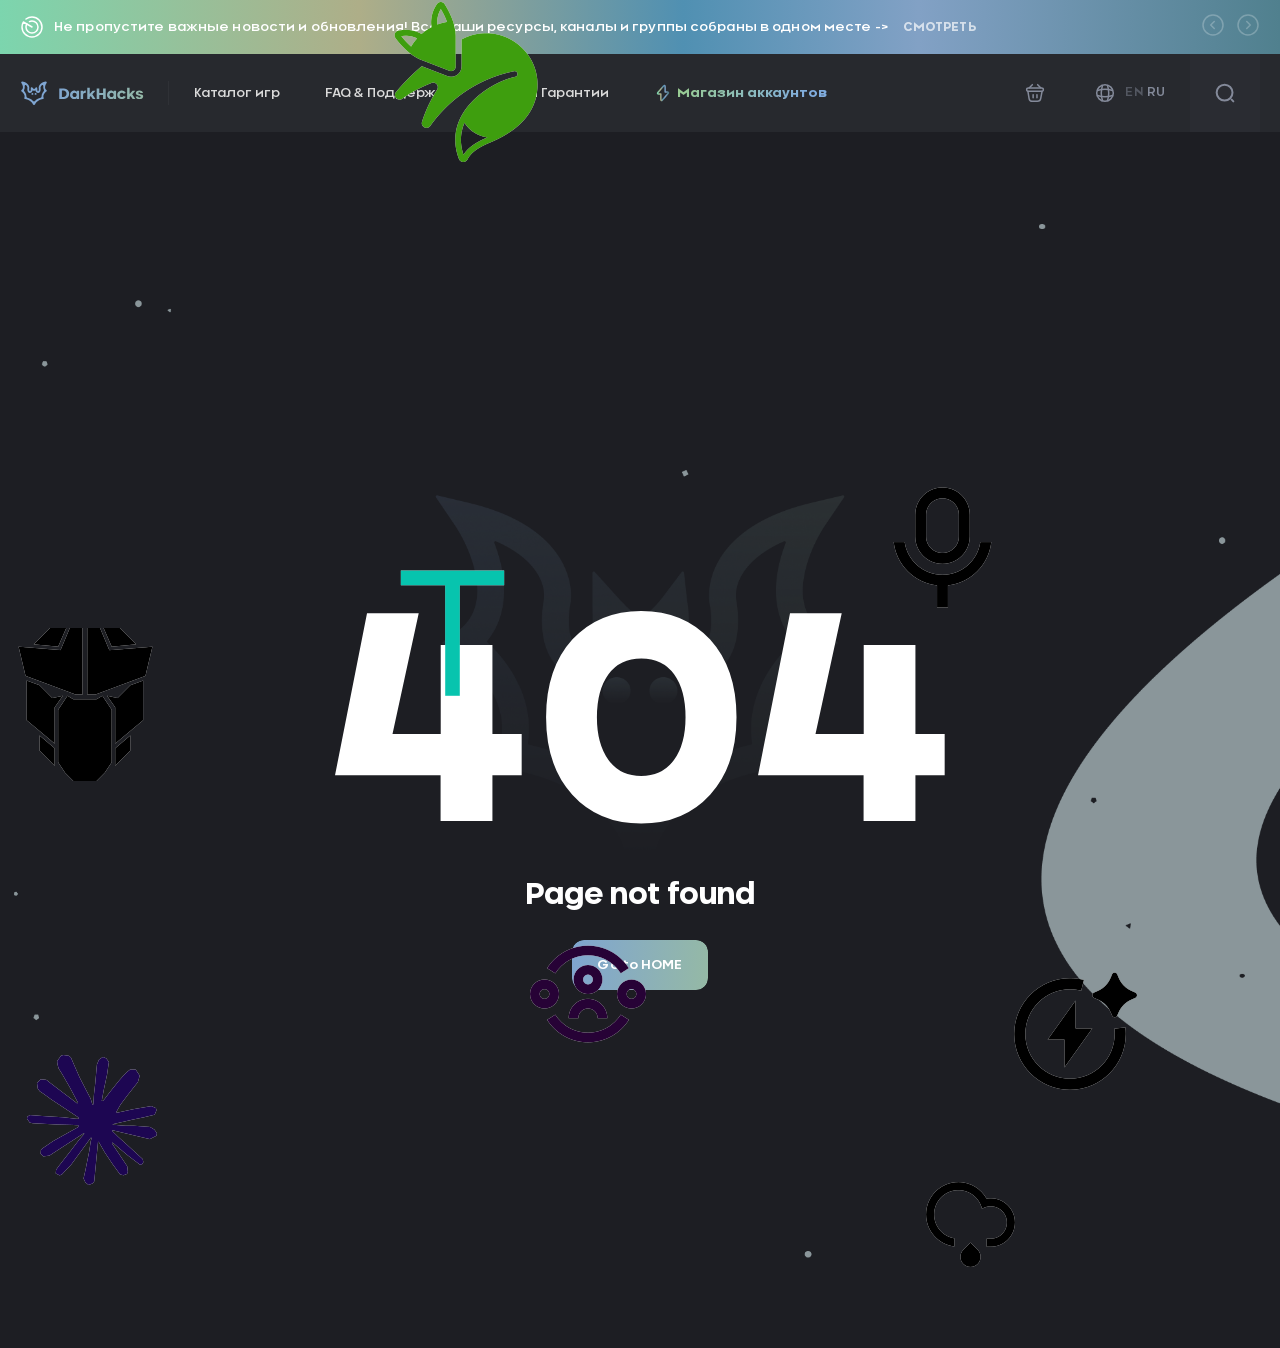 This screenshot has height=1348, width=1280. I want to click on view community members, so click(588, 994).